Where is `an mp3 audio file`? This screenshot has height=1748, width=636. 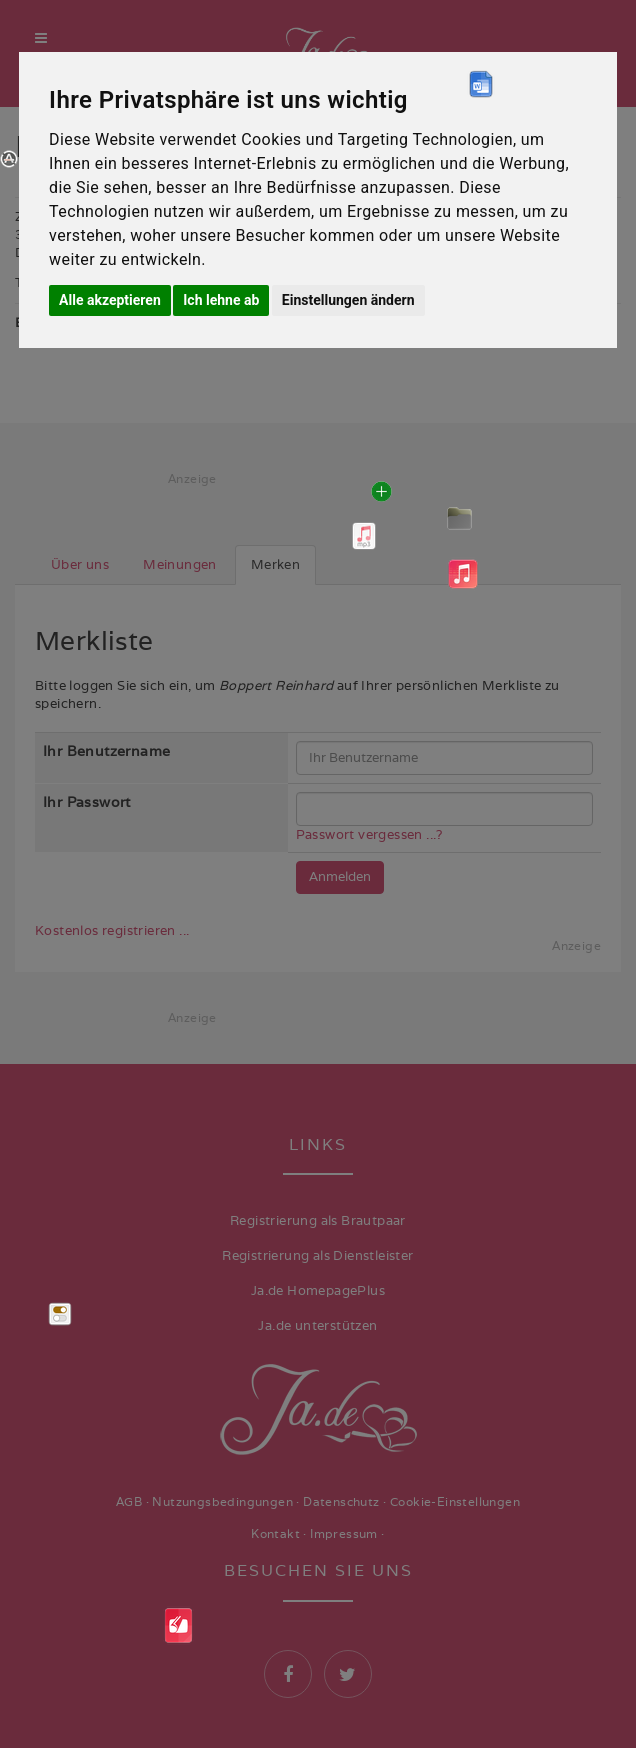 an mp3 audio file is located at coordinates (364, 536).